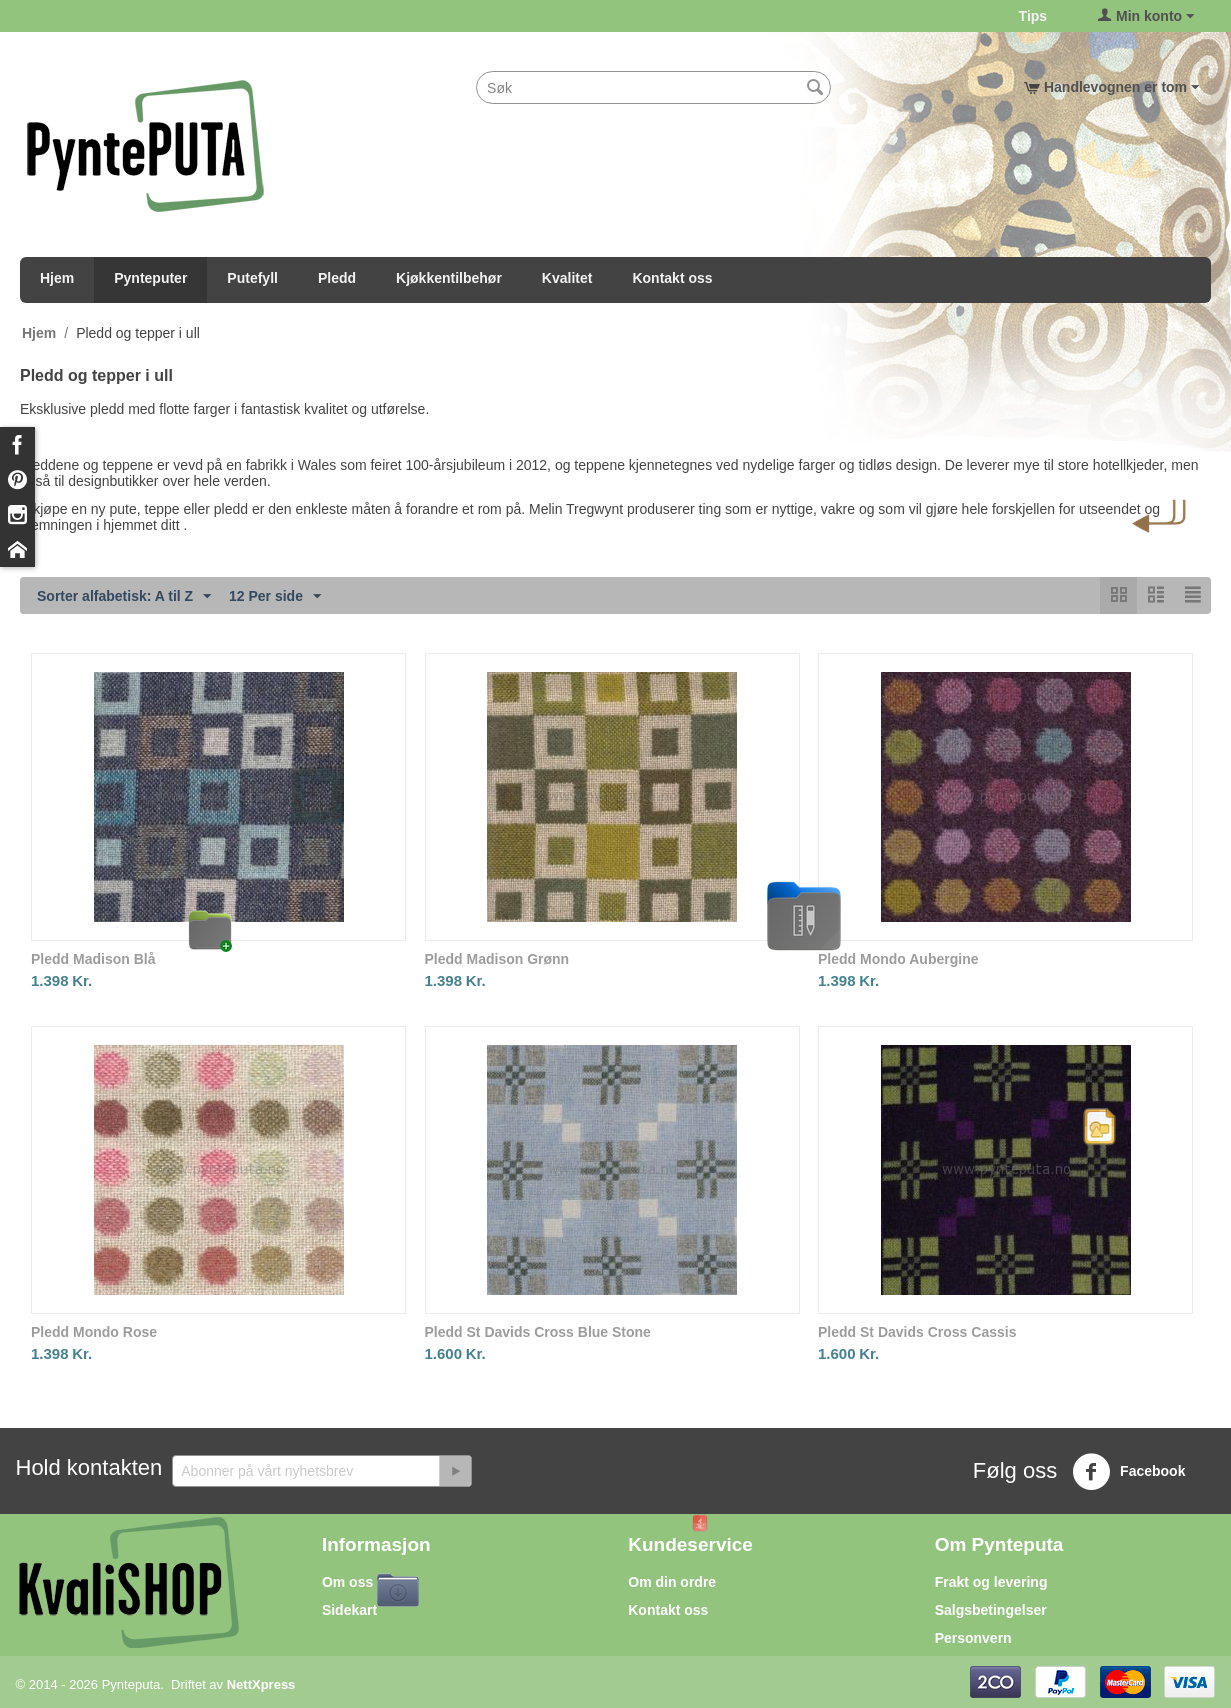 The width and height of the screenshot is (1231, 1708). I want to click on a java archive (.jar) file, so click(700, 1523).